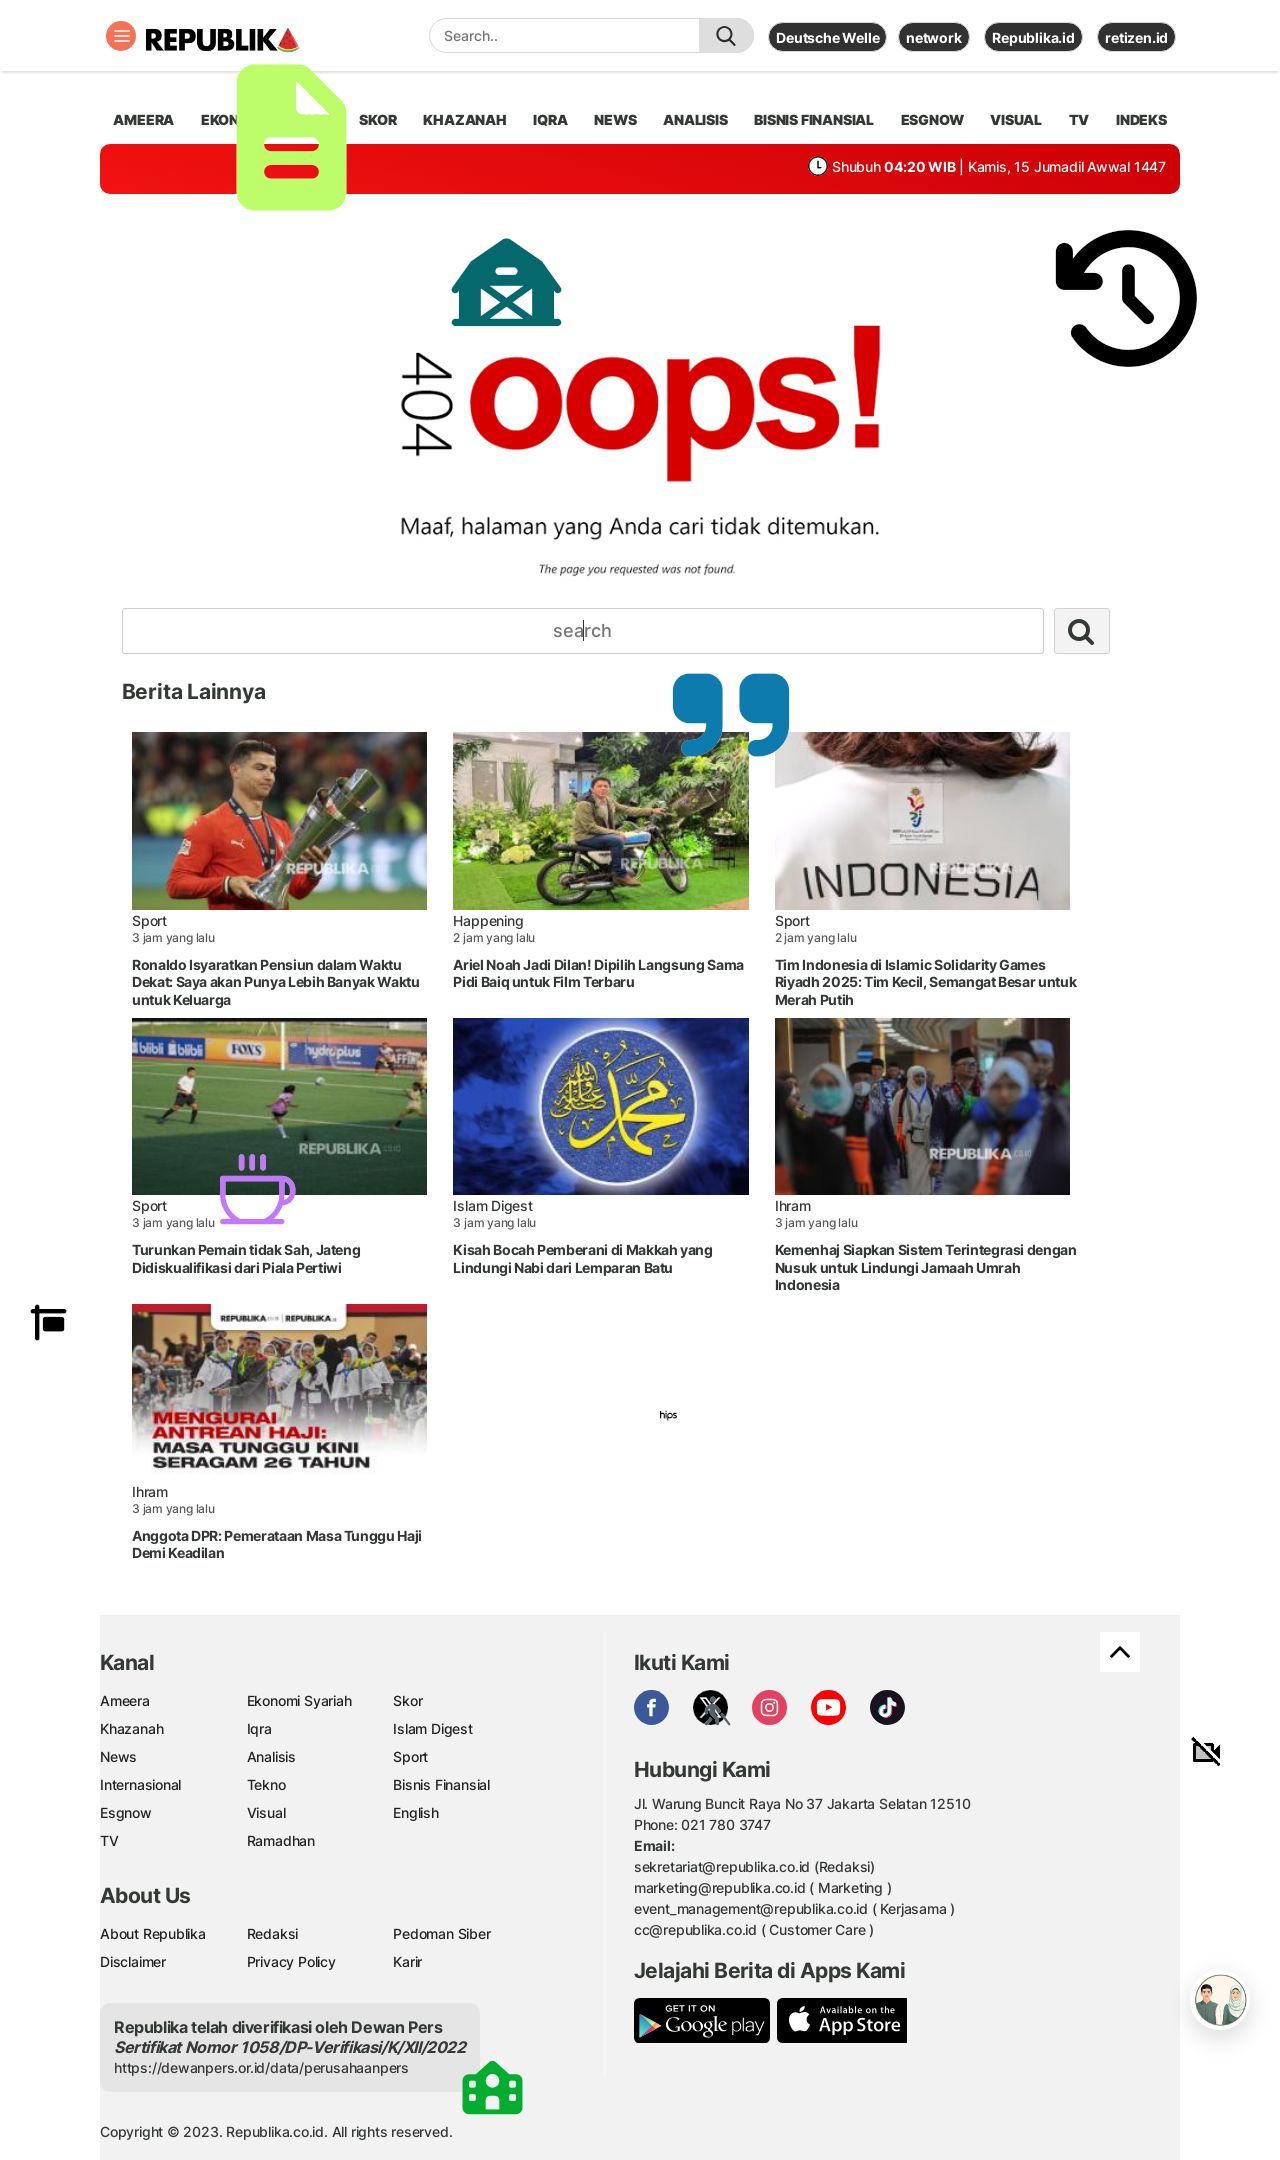 The width and height of the screenshot is (1280, 2160). What do you see at coordinates (255, 1192) in the screenshot?
I see `find nearby coffee shops` at bounding box center [255, 1192].